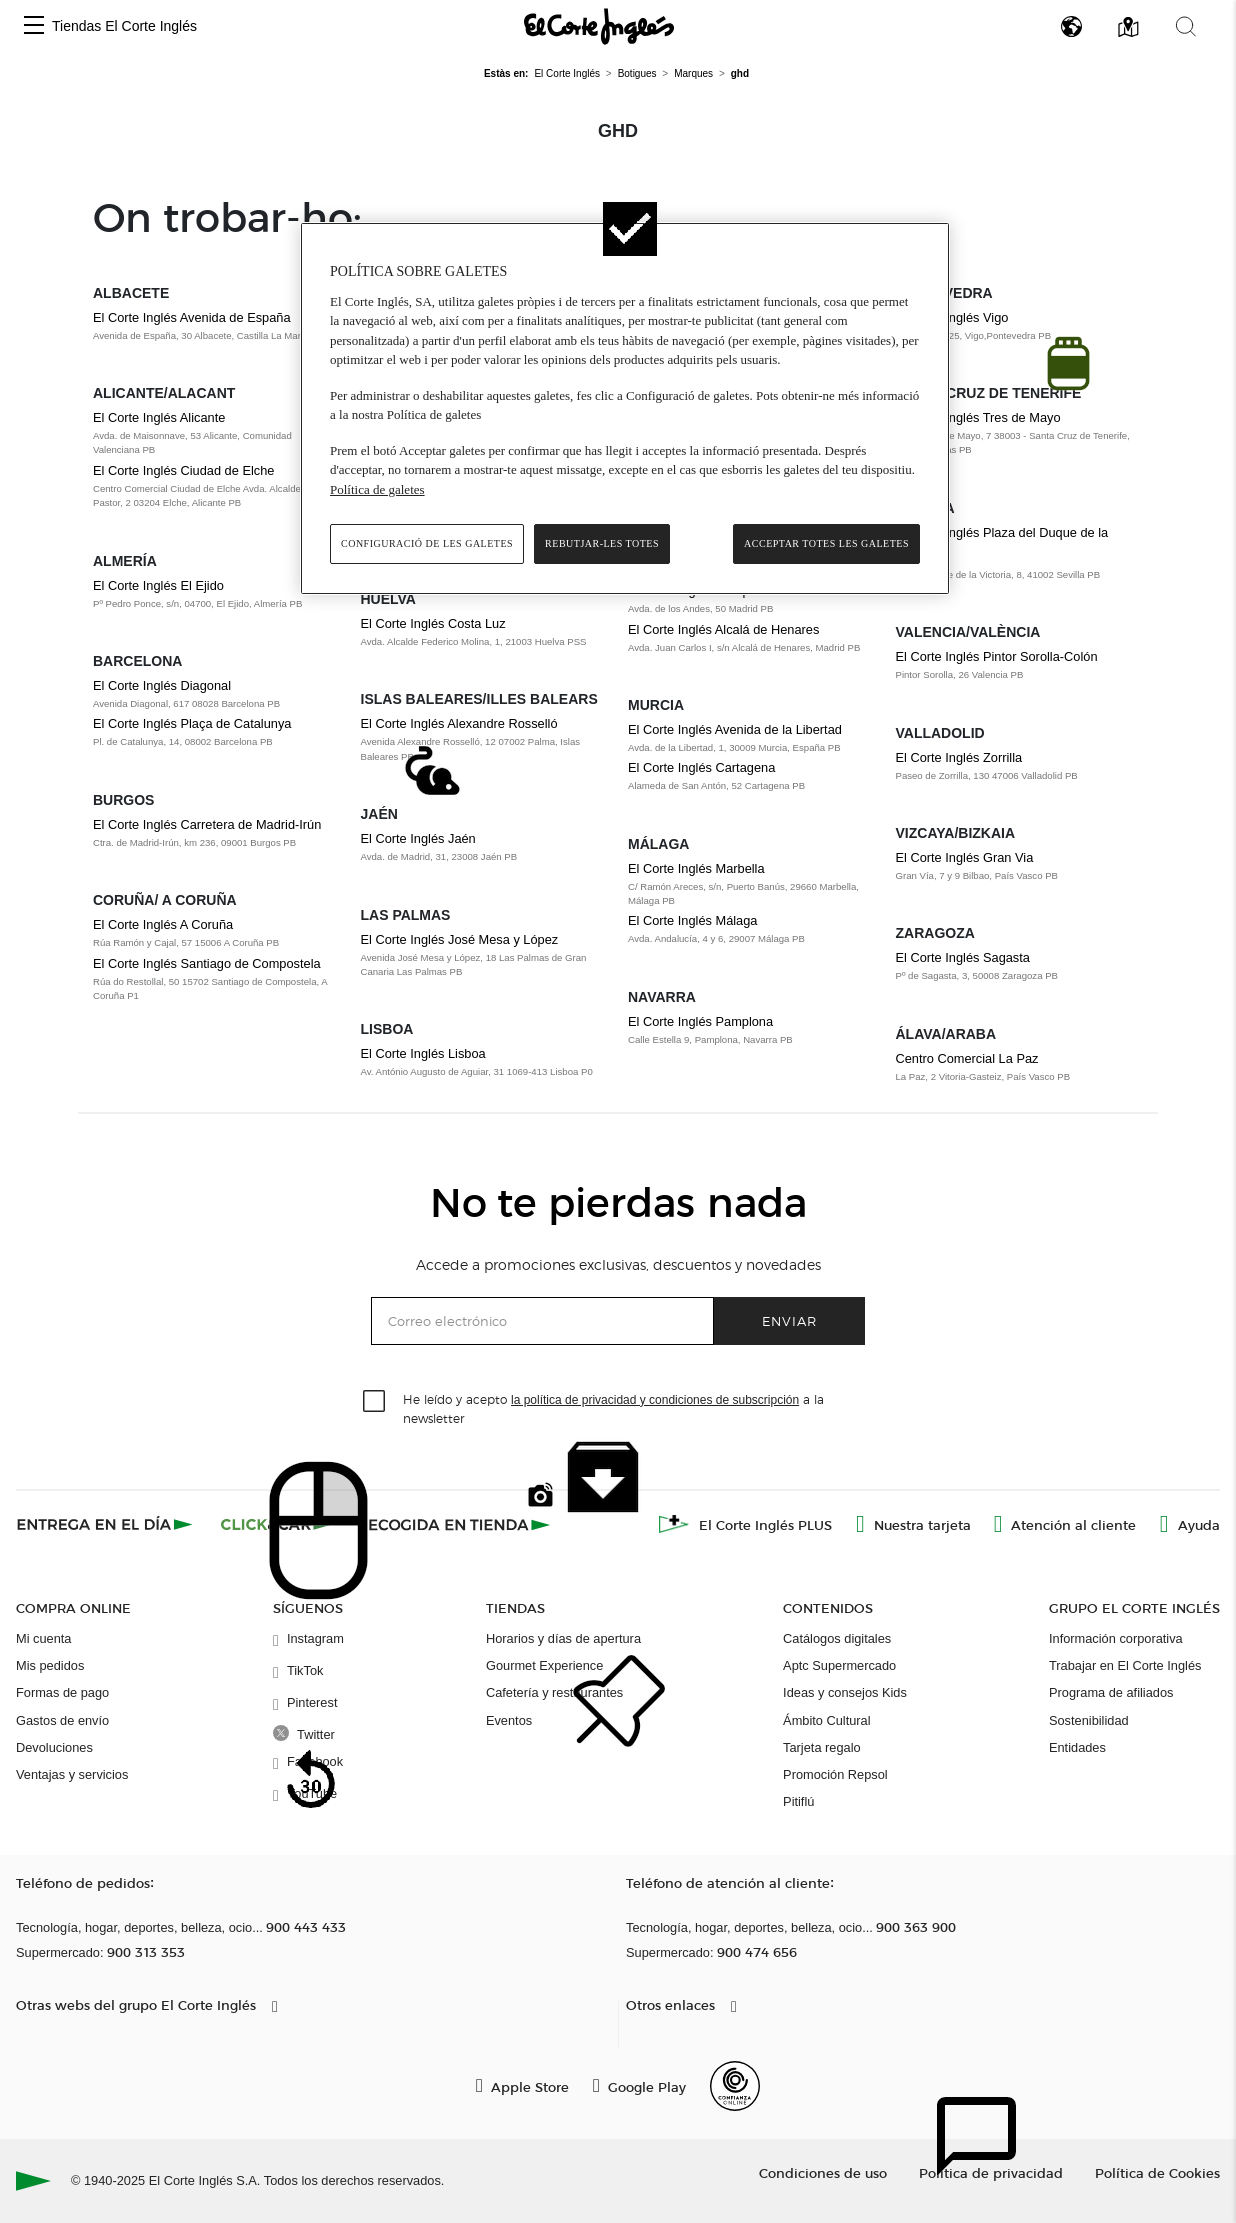 The height and width of the screenshot is (2223, 1236). Describe the element at coordinates (603, 1477) in the screenshot. I see `archive selected items` at that location.